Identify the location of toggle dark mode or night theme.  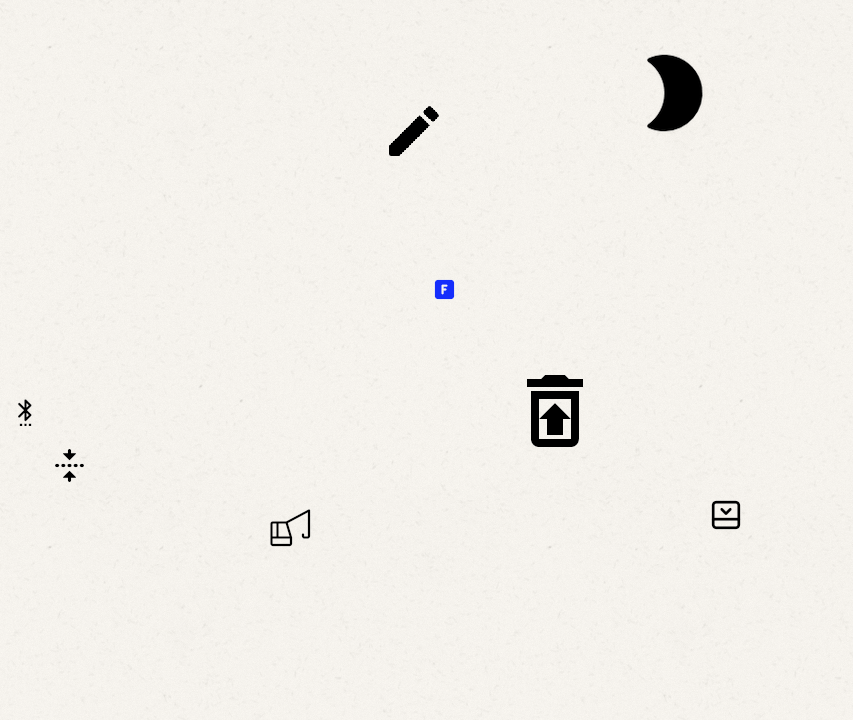
(672, 93).